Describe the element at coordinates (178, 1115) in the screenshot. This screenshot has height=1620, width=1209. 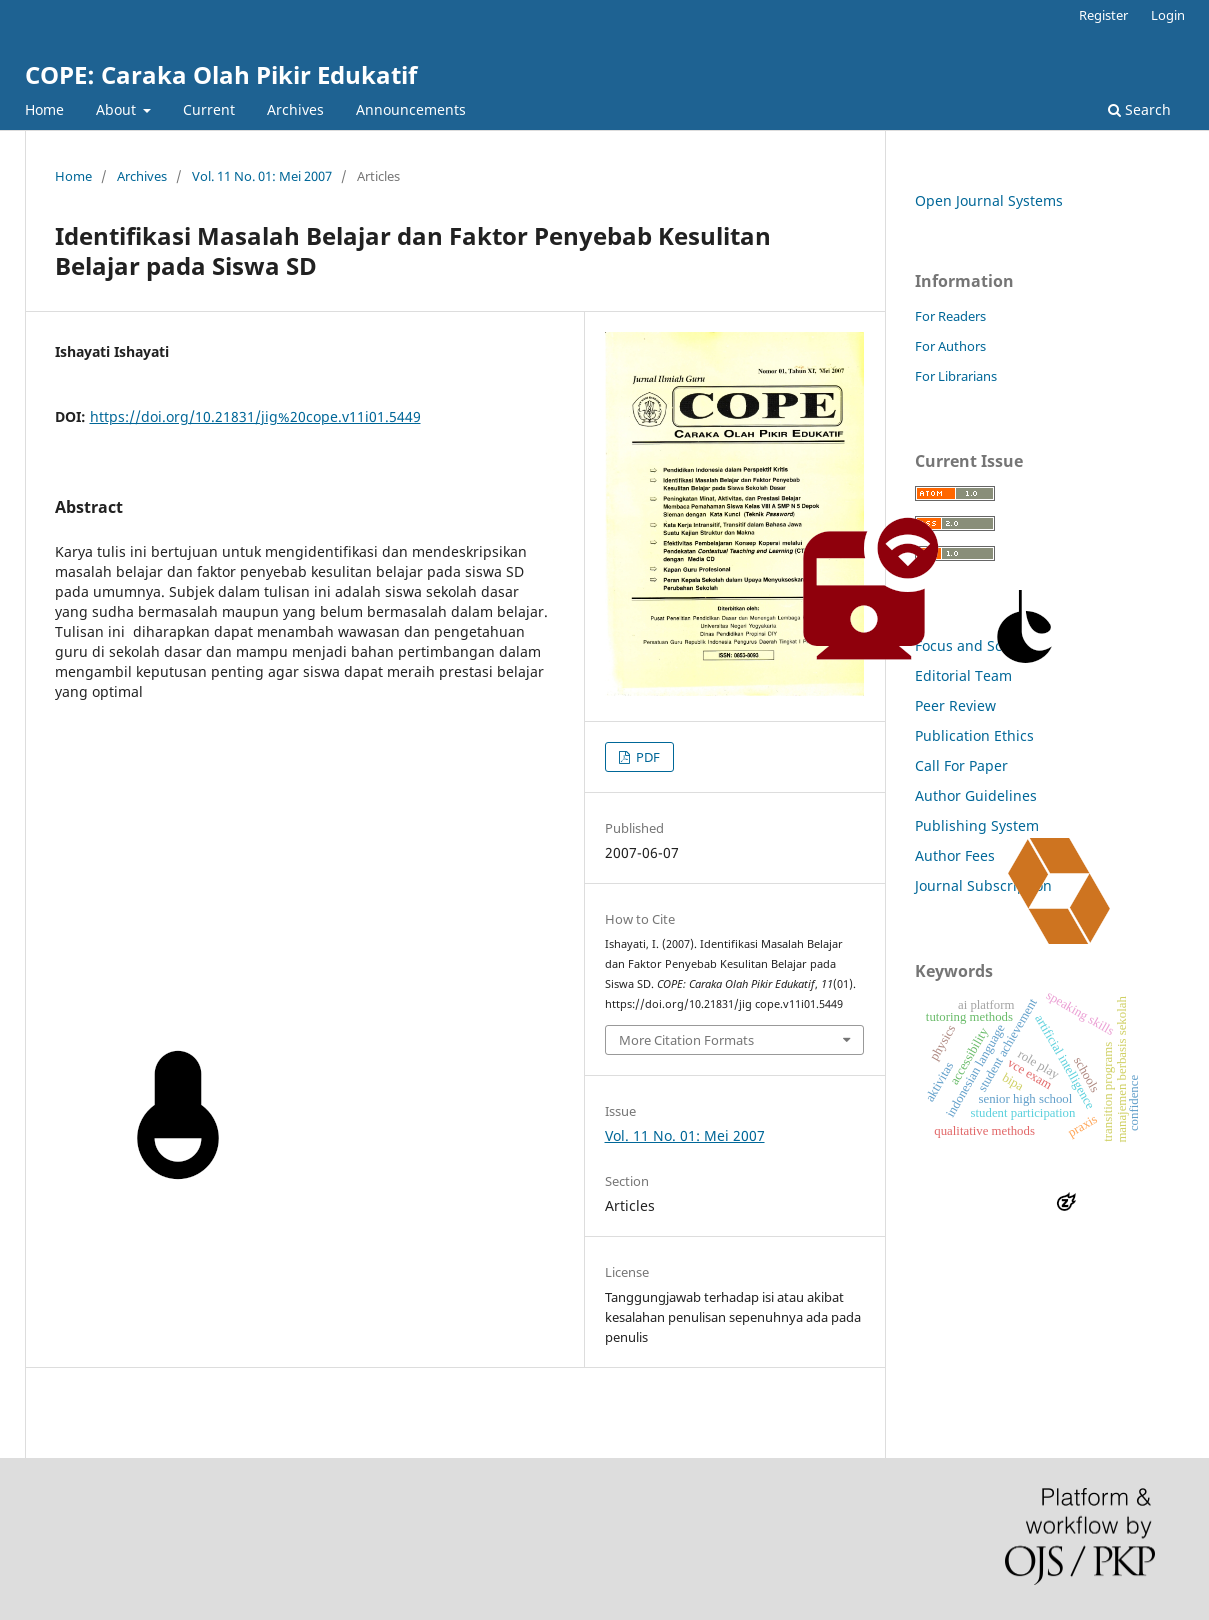
I see `indicates low or cold temperature` at that location.